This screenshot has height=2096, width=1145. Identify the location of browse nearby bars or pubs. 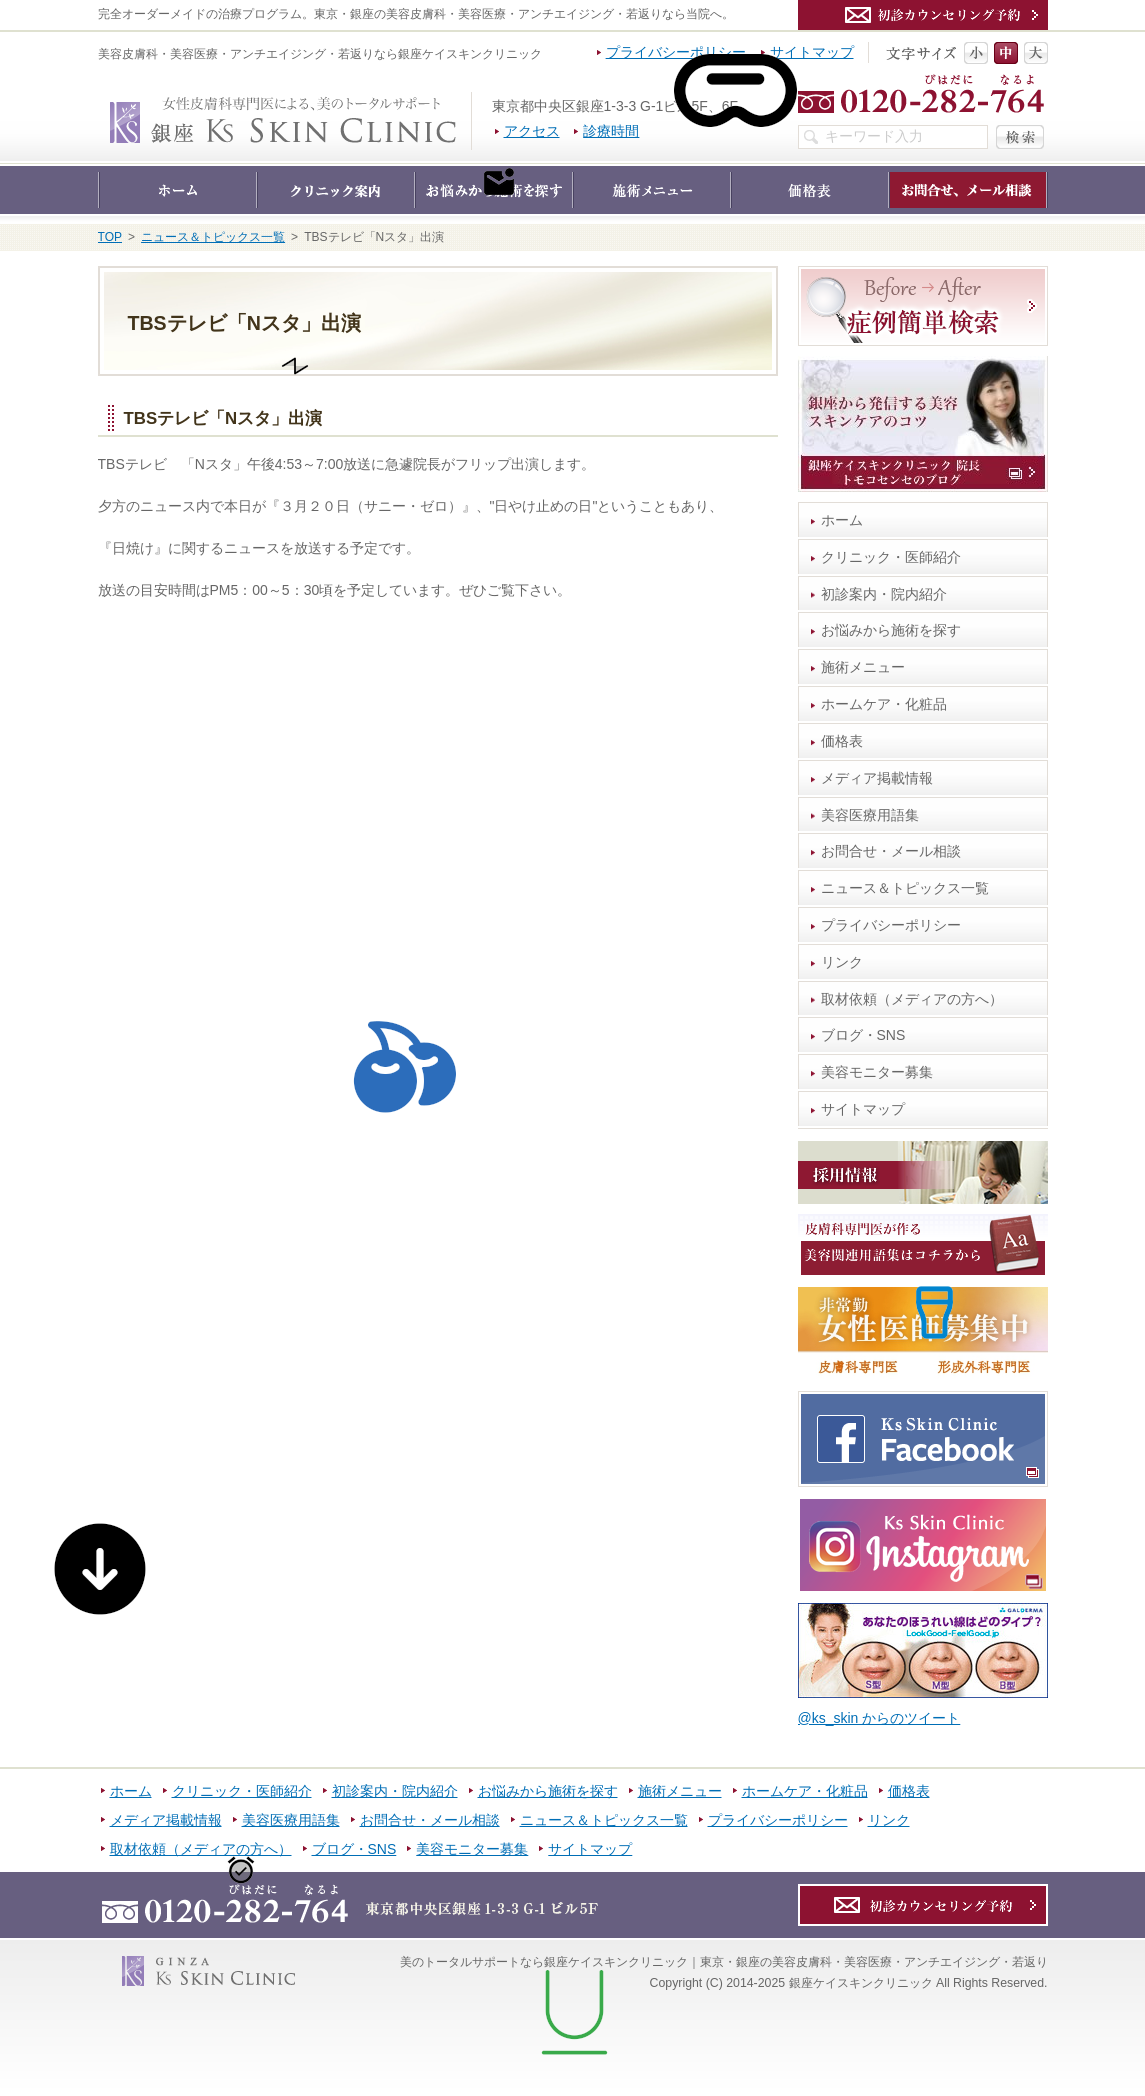
(934, 1312).